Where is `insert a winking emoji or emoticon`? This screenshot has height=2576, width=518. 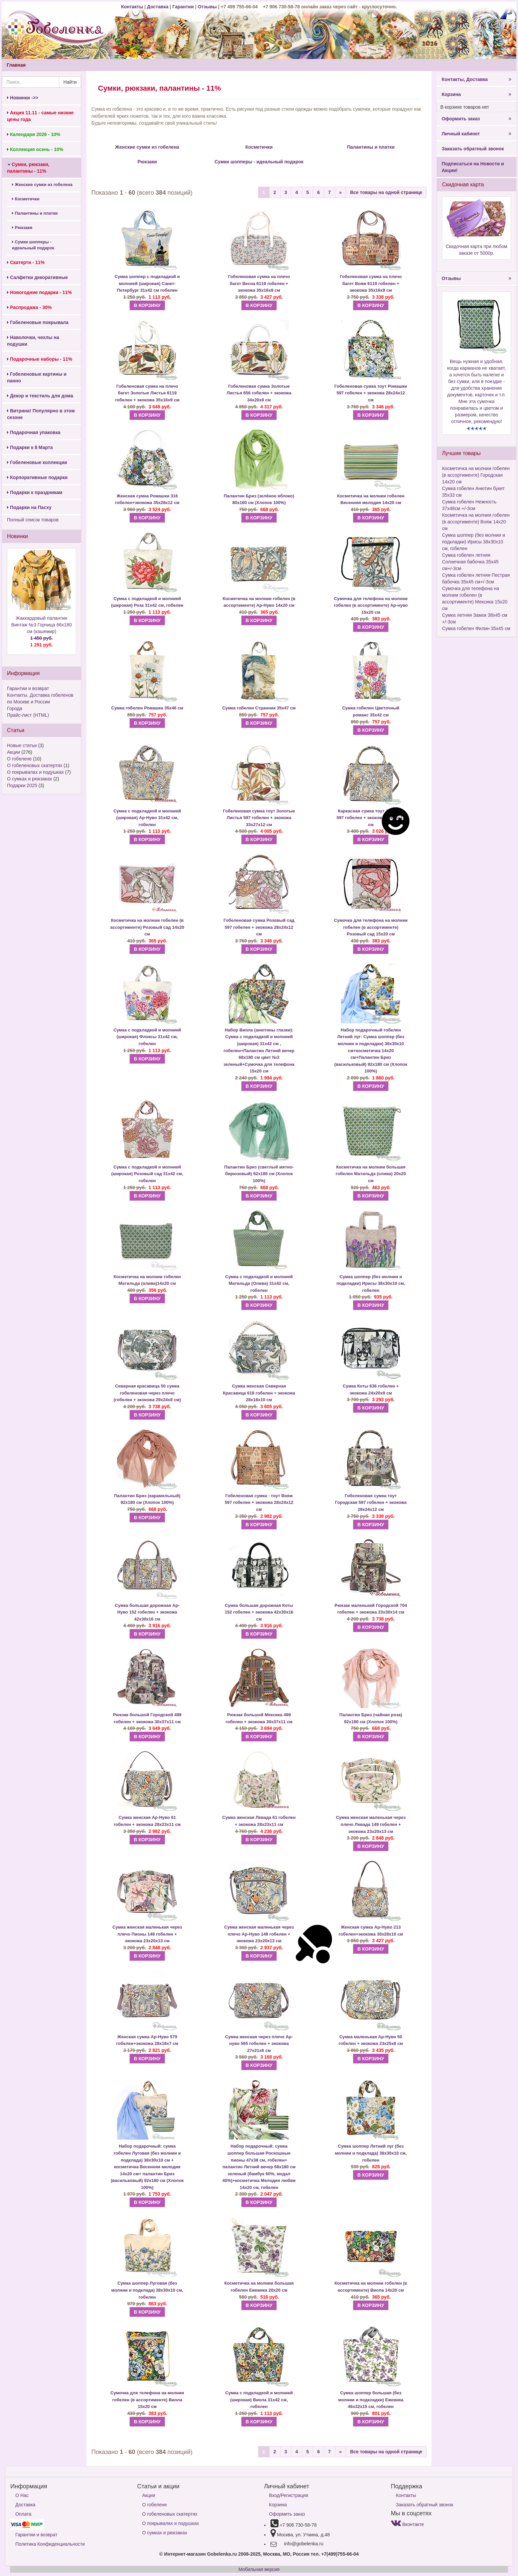
insert a winking emoji or emoticon is located at coordinates (396, 821).